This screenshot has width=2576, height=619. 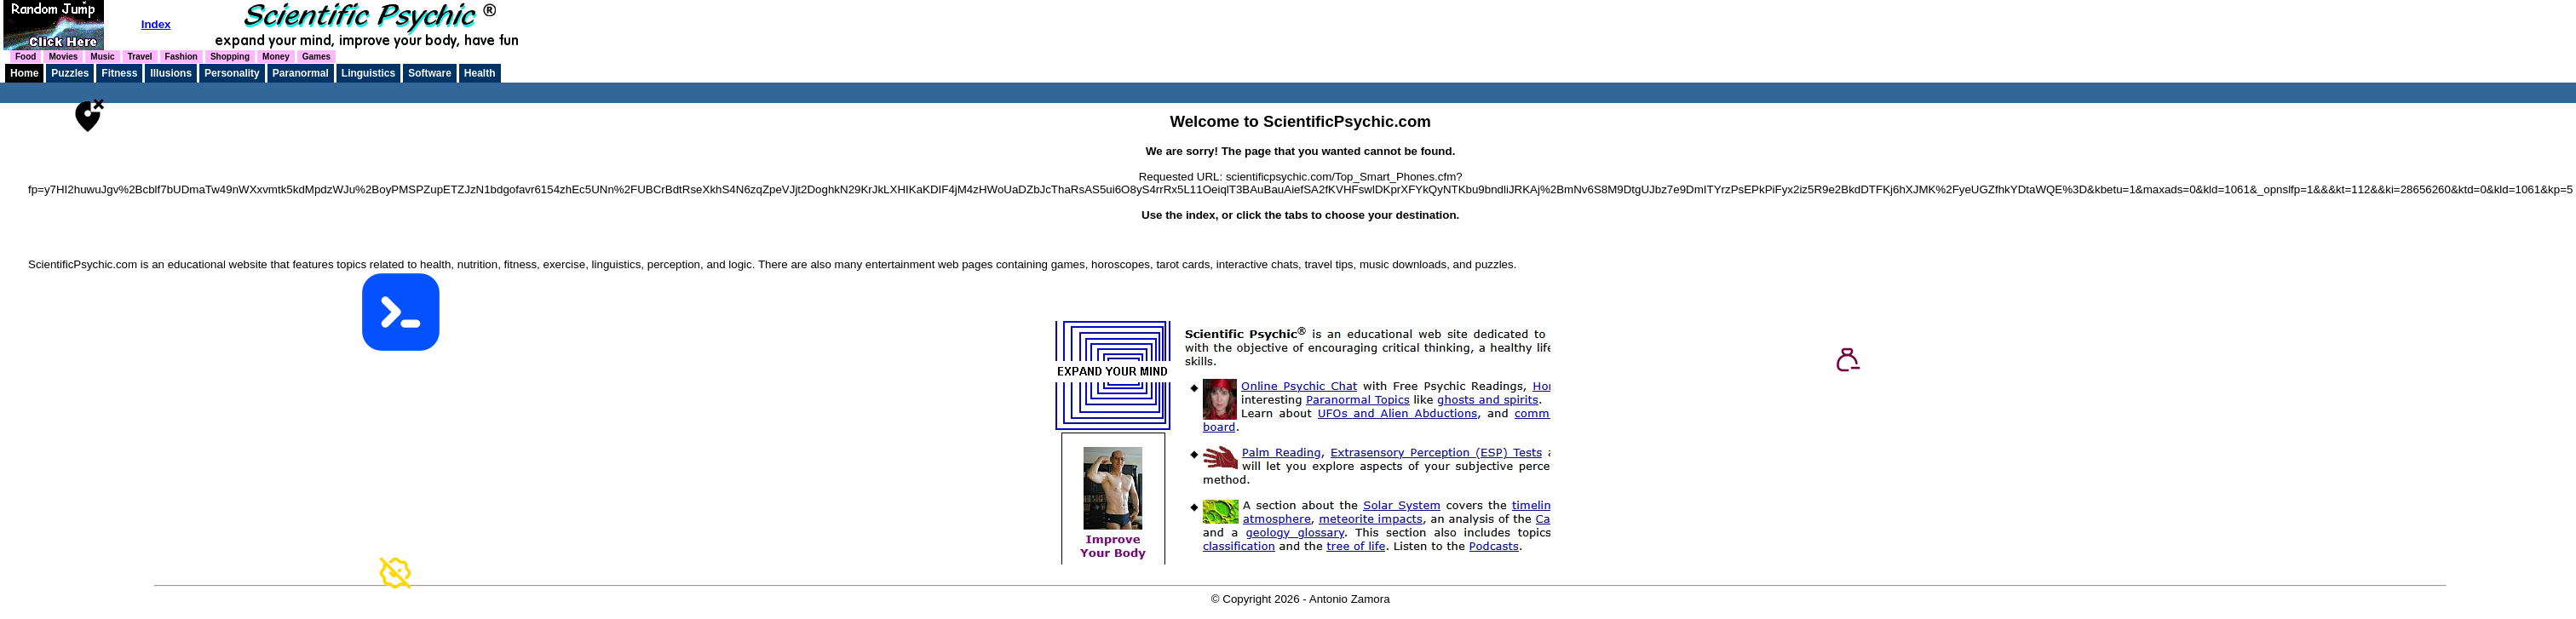 What do you see at coordinates (1847, 359) in the screenshot?
I see `deduct funds or reduce balance` at bounding box center [1847, 359].